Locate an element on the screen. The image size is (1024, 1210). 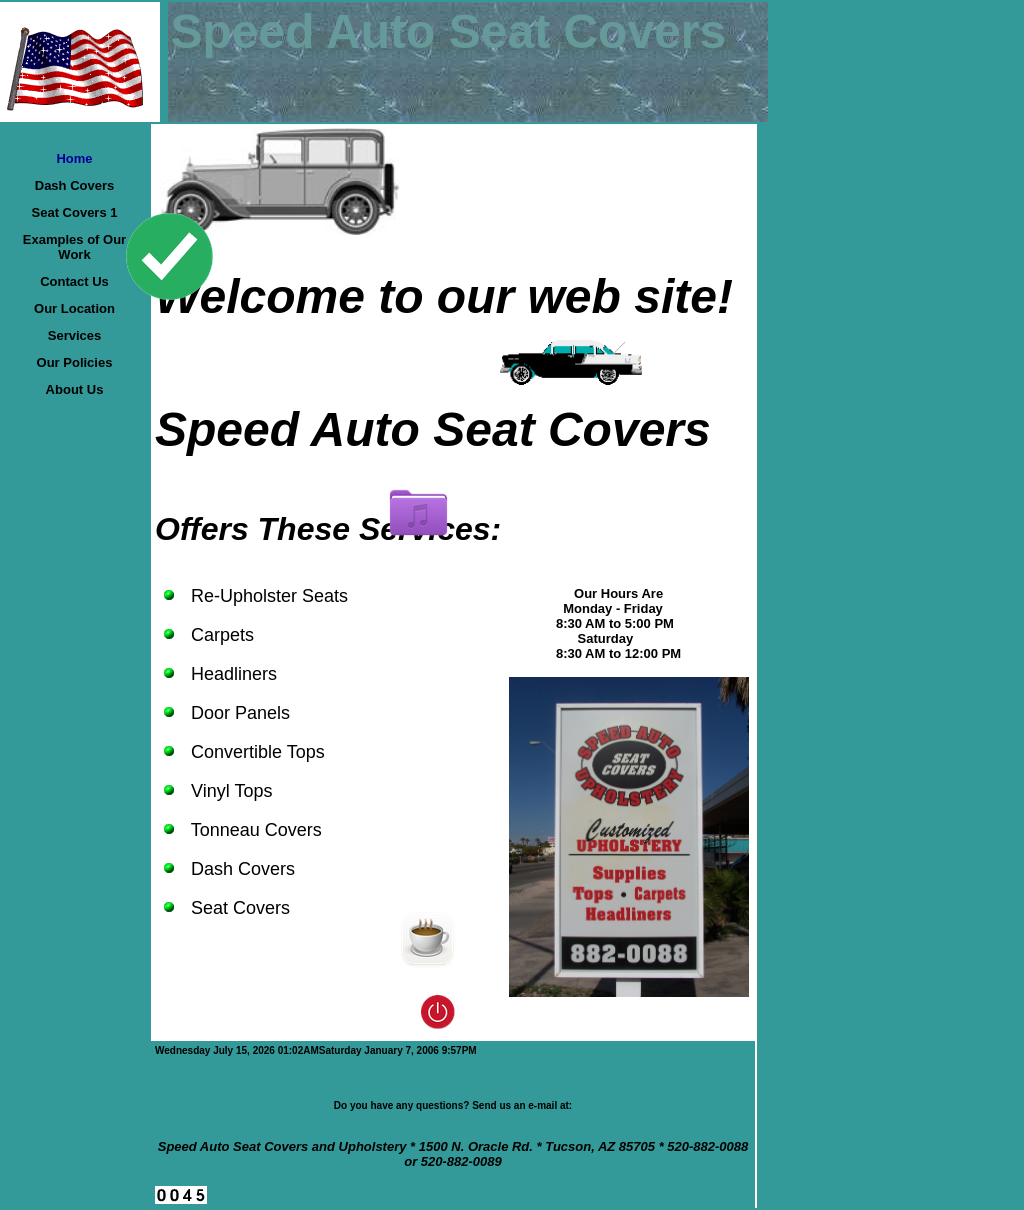
open your music folder is located at coordinates (418, 512).